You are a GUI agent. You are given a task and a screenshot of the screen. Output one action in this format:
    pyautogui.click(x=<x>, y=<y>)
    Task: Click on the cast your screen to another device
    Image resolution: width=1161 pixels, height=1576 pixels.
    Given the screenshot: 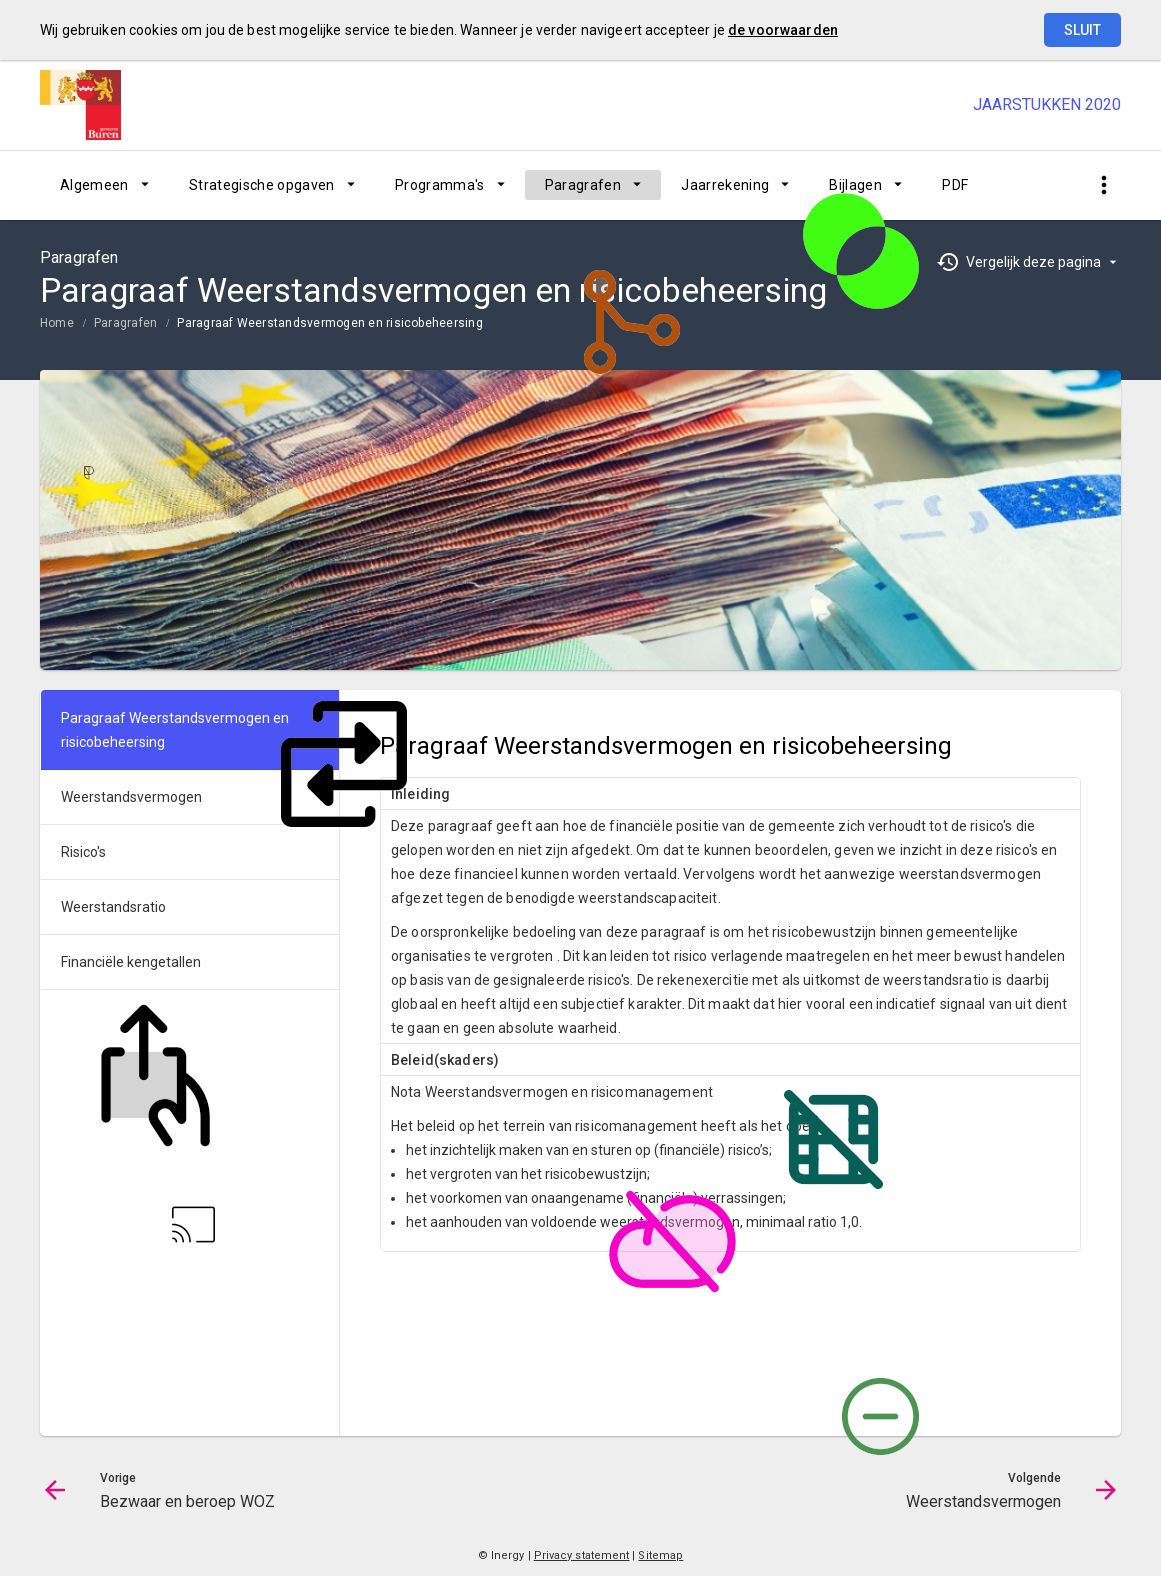 What is the action you would take?
    pyautogui.click(x=193, y=1224)
    